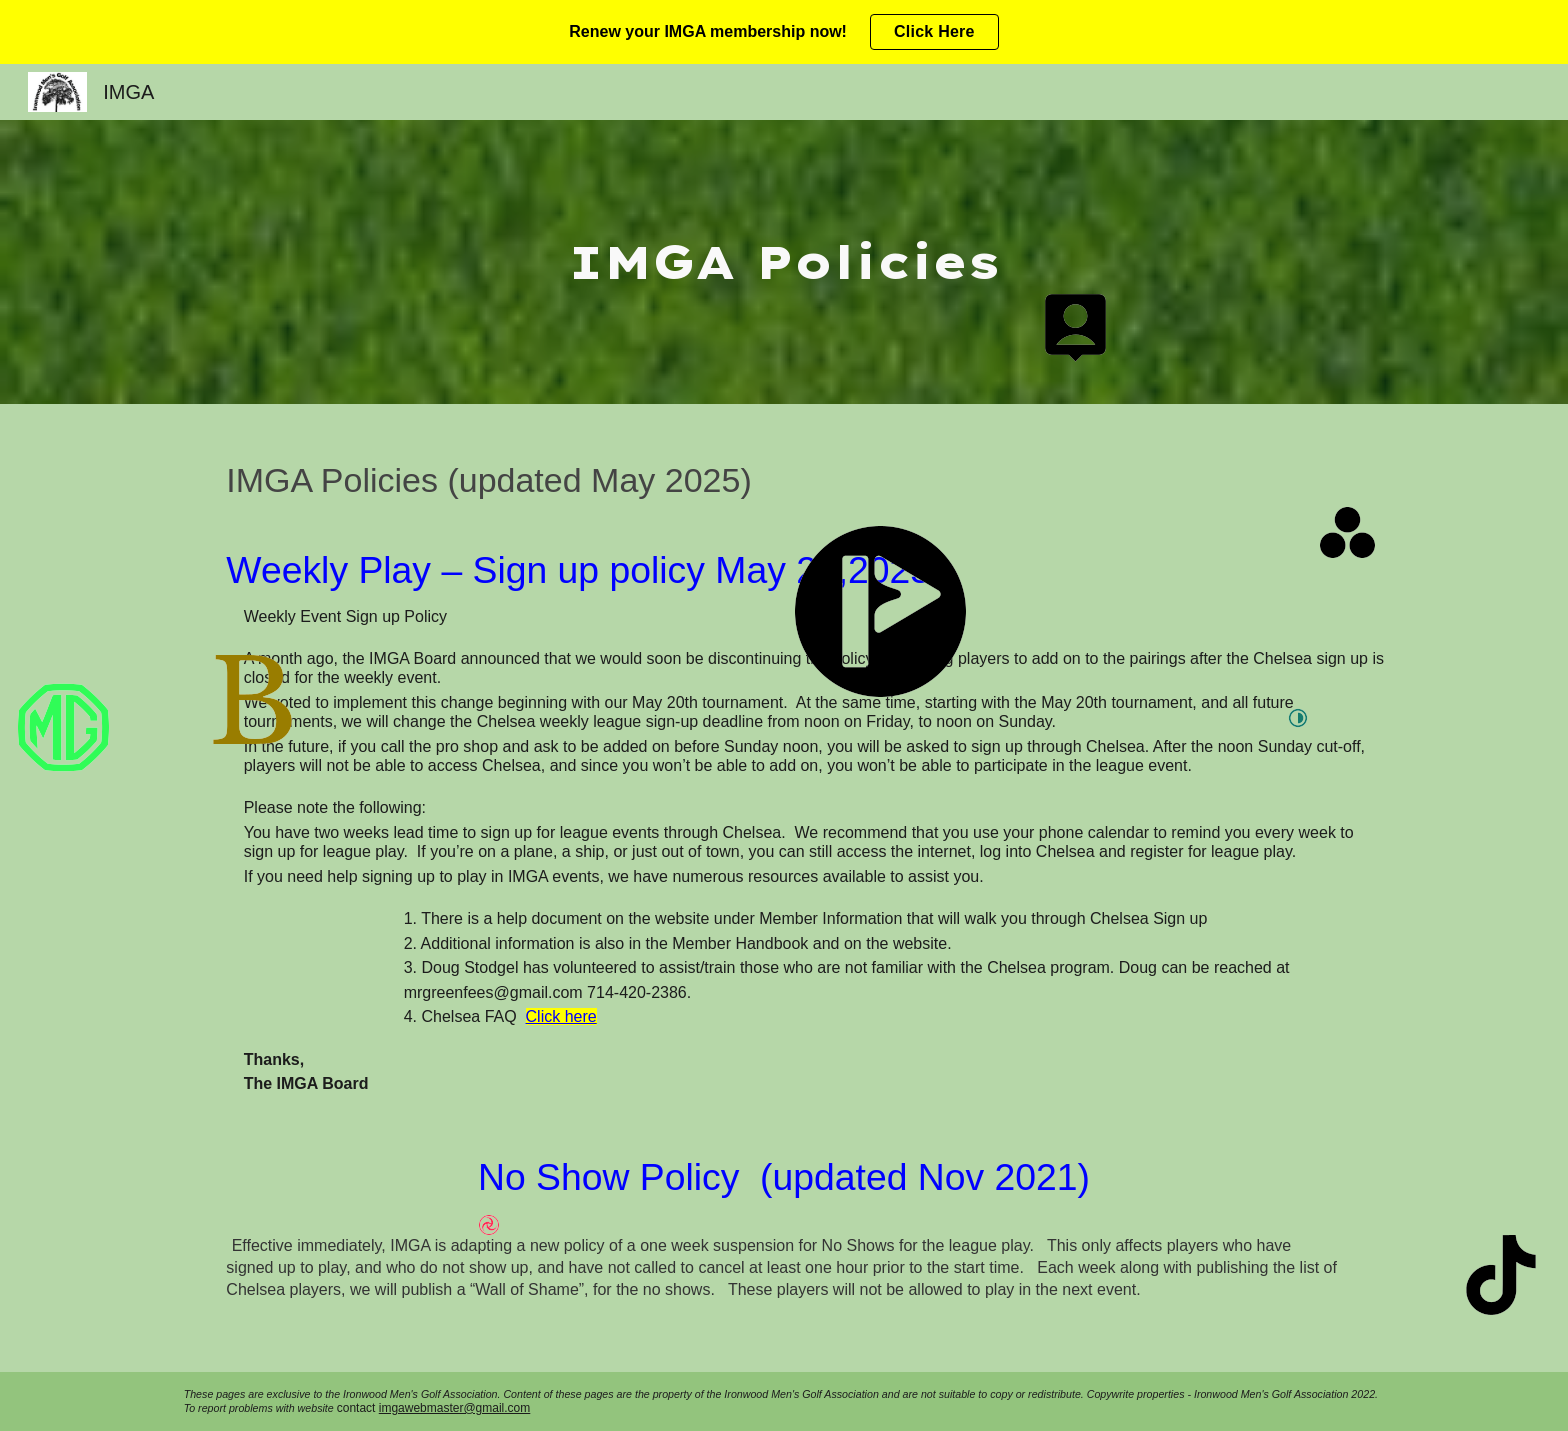  What do you see at coordinates (1075, 324) in the screenshot?
I see `view pinned contact or account` at bounding box center [1075, 324].